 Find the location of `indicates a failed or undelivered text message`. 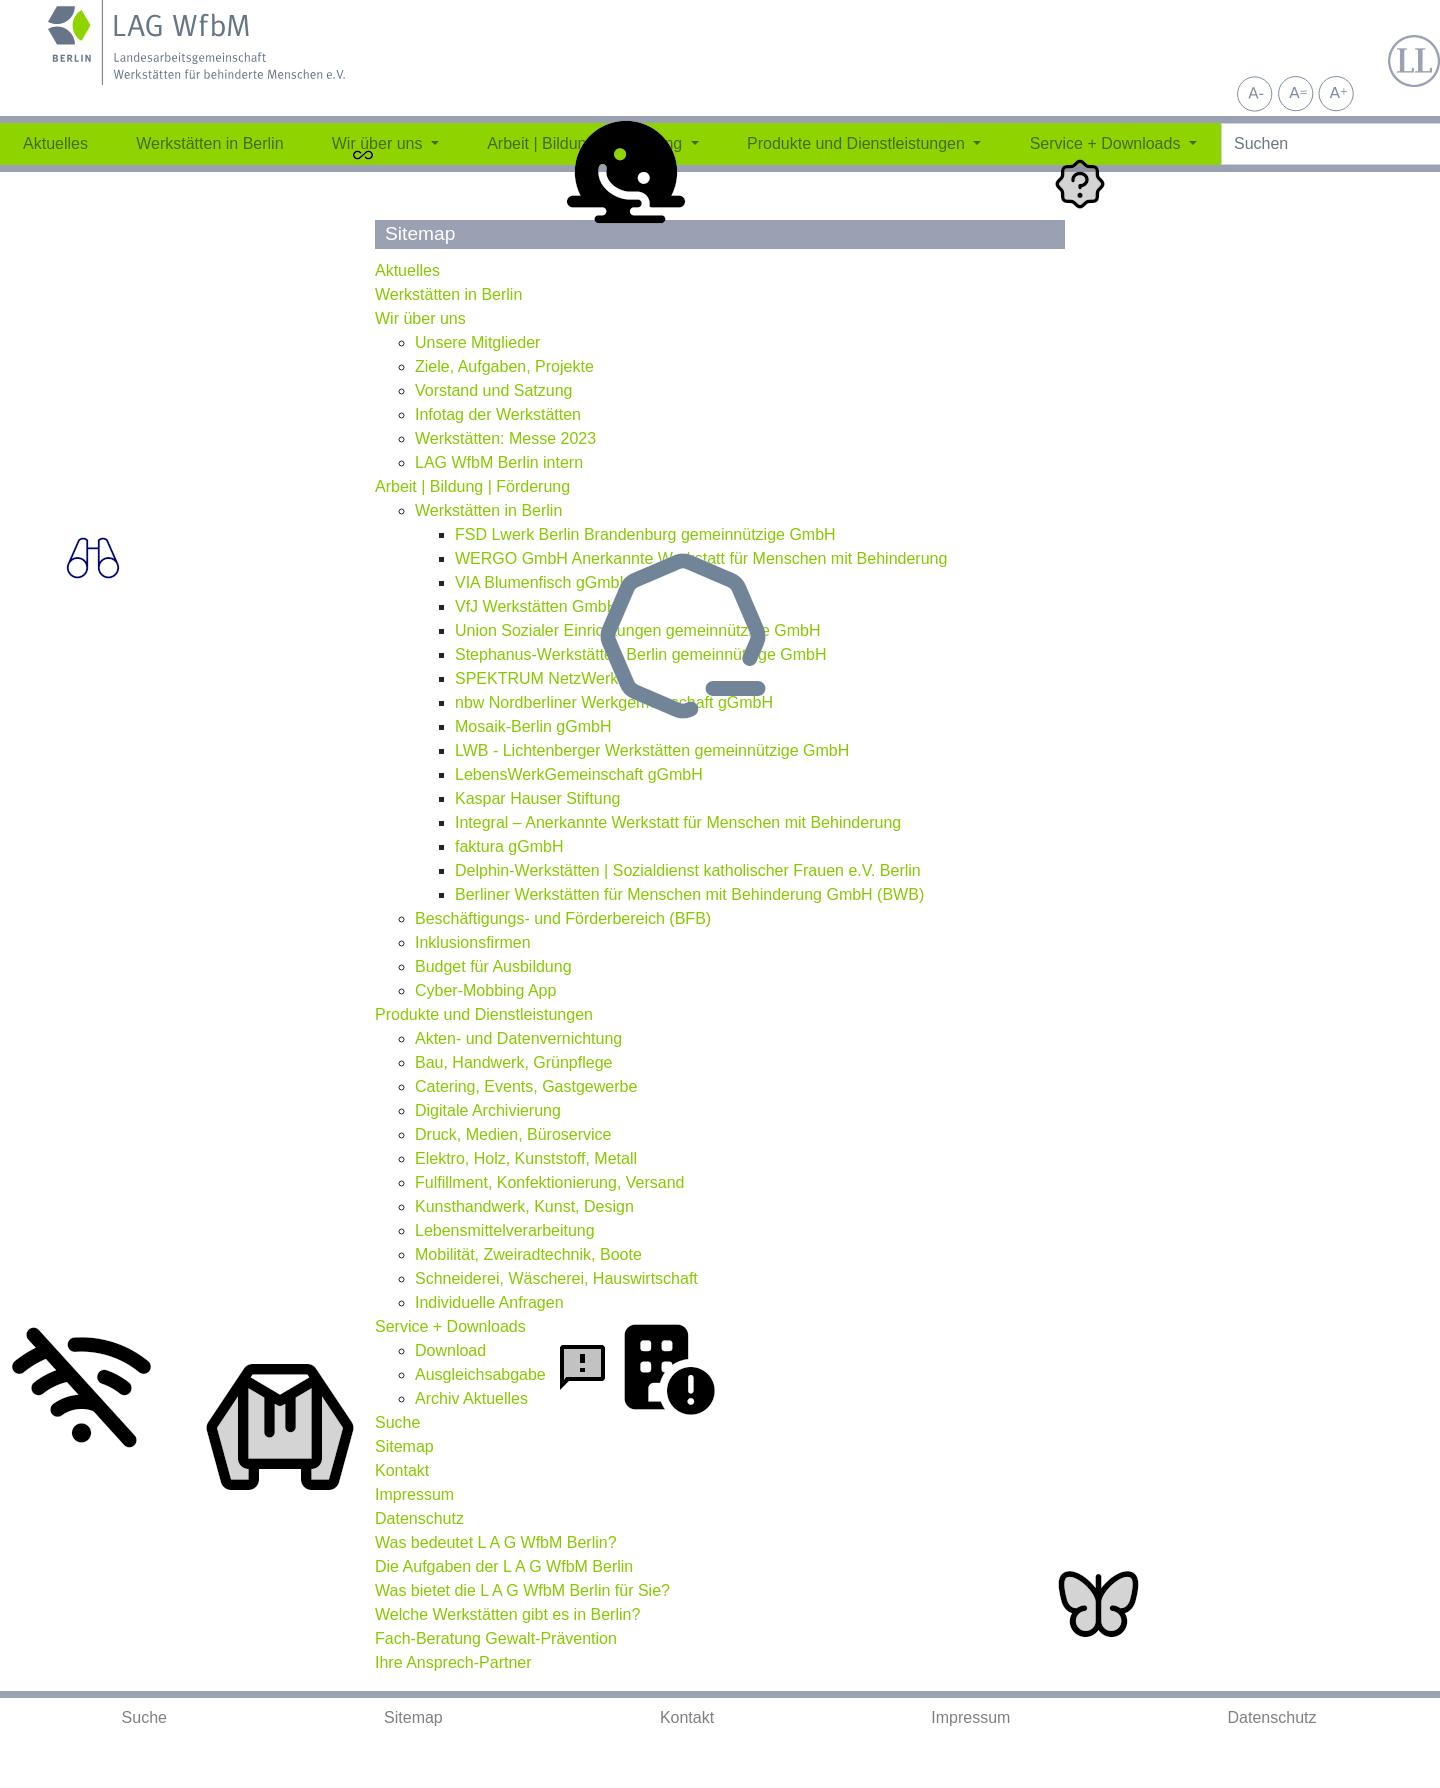

indicates a failed or undelivered text message is located at coordinates (582, 1367).